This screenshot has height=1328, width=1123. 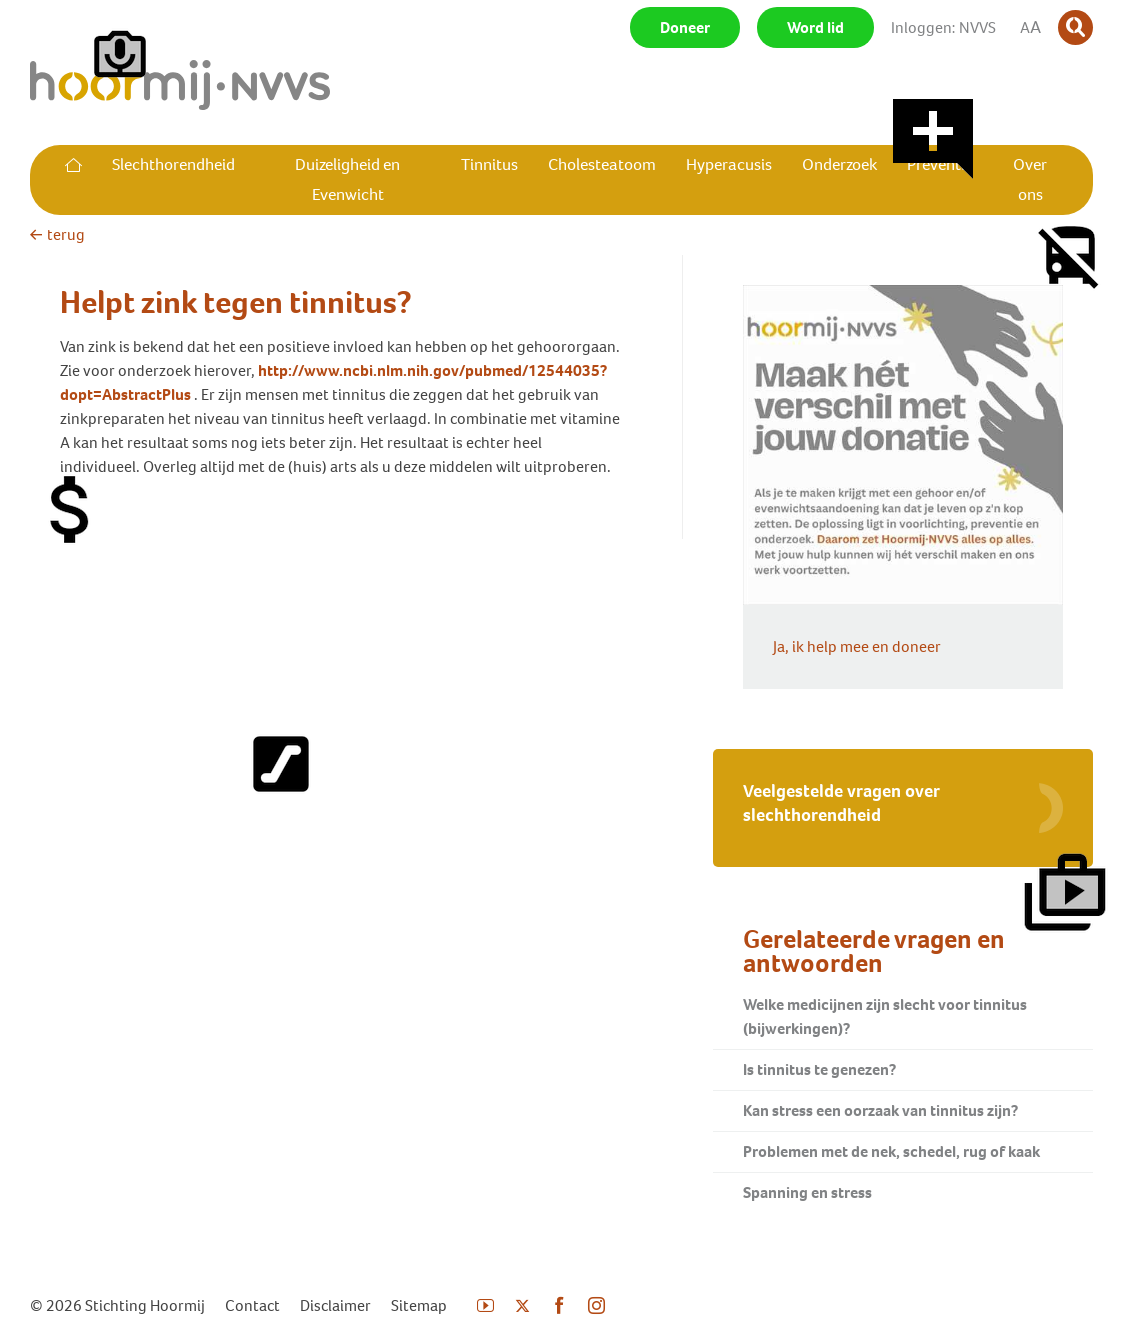 What do you see at coordinates (933, 139) in the screenshot?
I see `add a new comment` at bounding box center [933, 139].